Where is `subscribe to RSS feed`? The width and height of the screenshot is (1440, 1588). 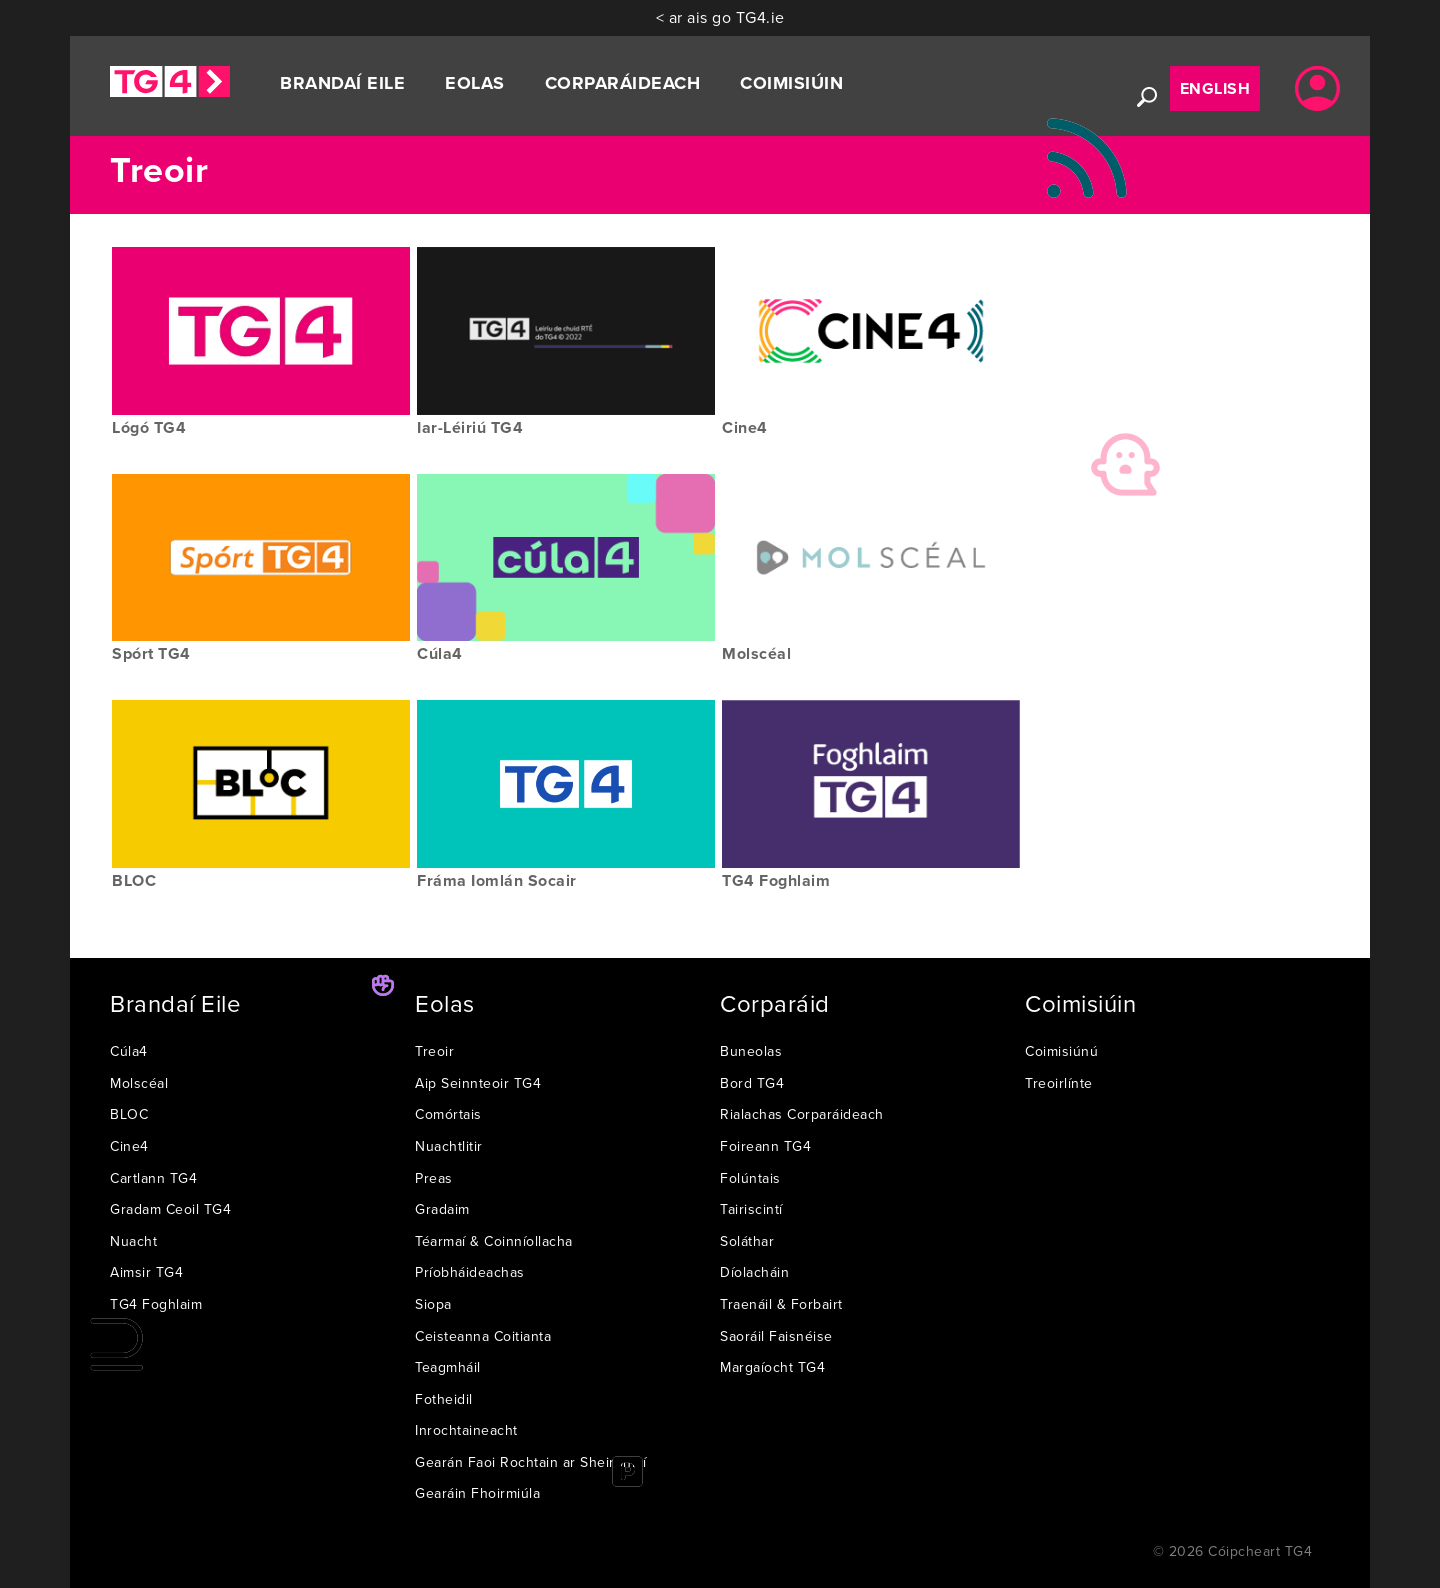
subscribe to RSS feed is located at coordinates (1087, 158).